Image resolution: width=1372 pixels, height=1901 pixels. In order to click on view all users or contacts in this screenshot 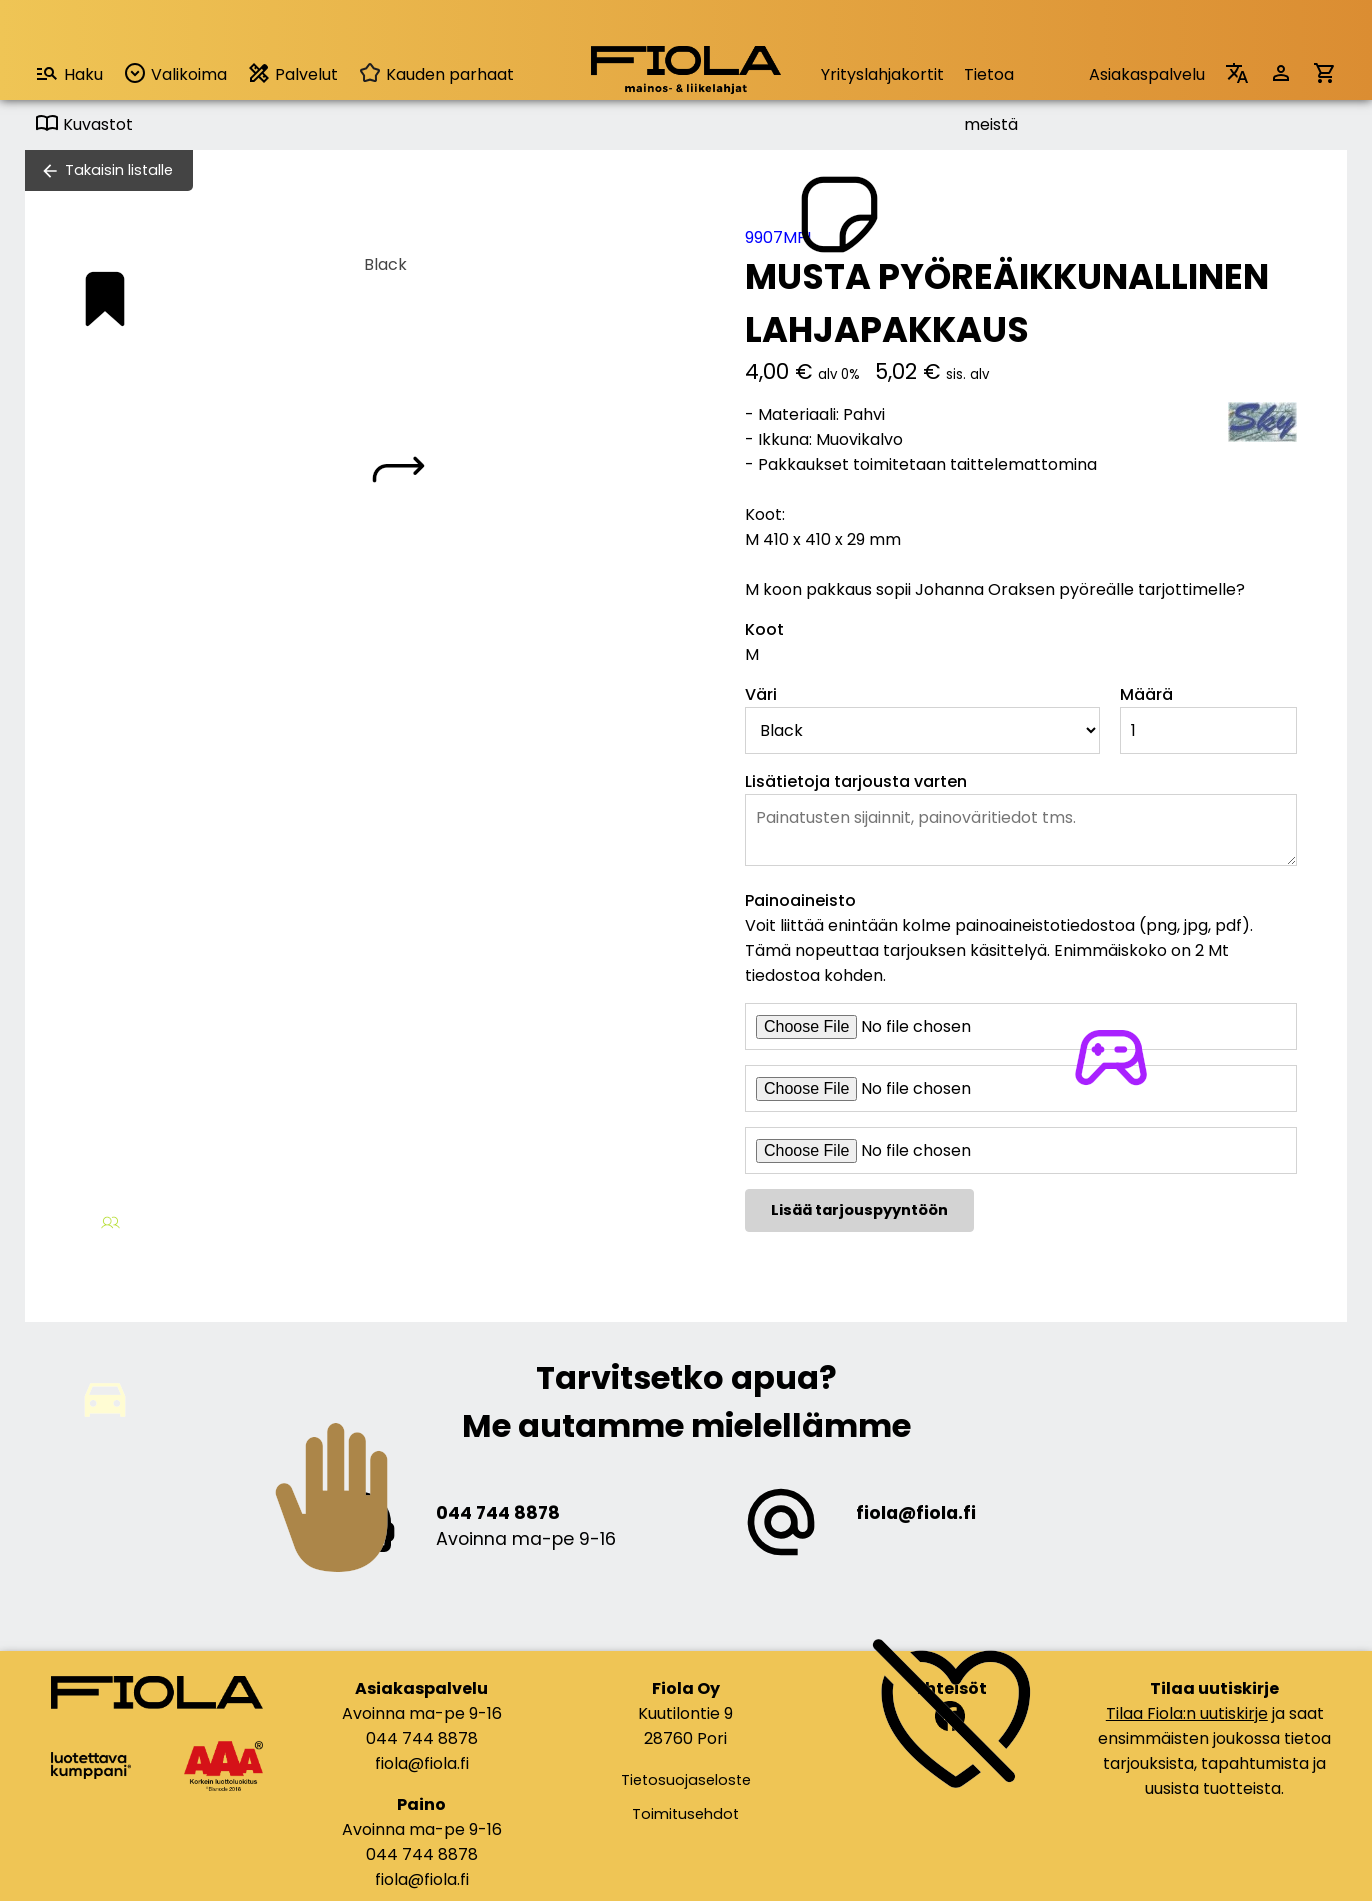, I will do `click(110, 1222)`.